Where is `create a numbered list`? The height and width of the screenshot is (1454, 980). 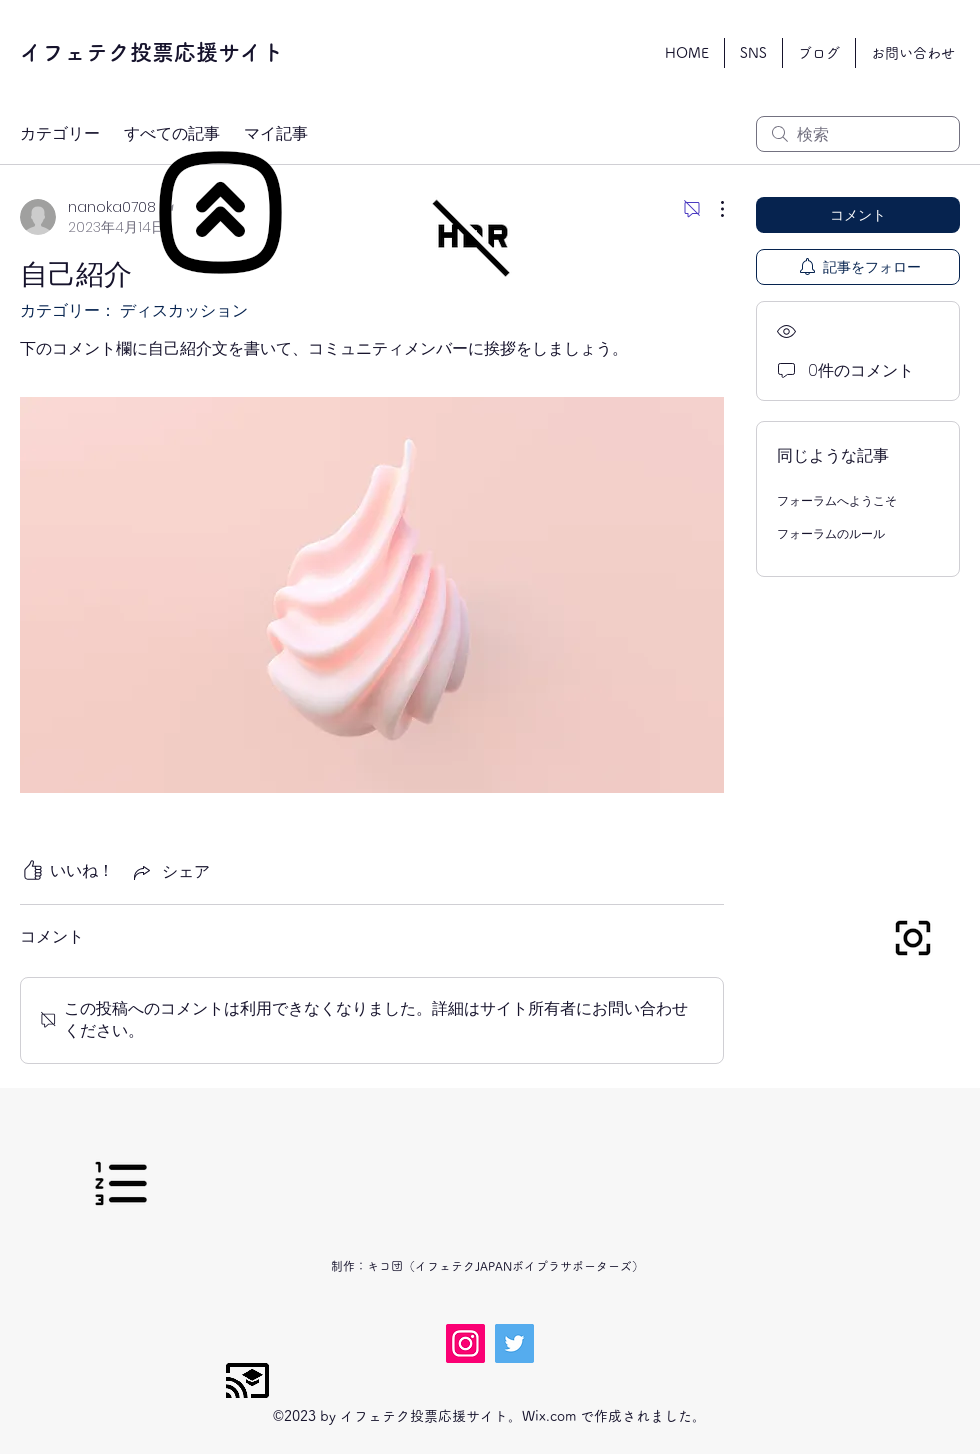 create a numbered list is located at coordinates (122, 1183).